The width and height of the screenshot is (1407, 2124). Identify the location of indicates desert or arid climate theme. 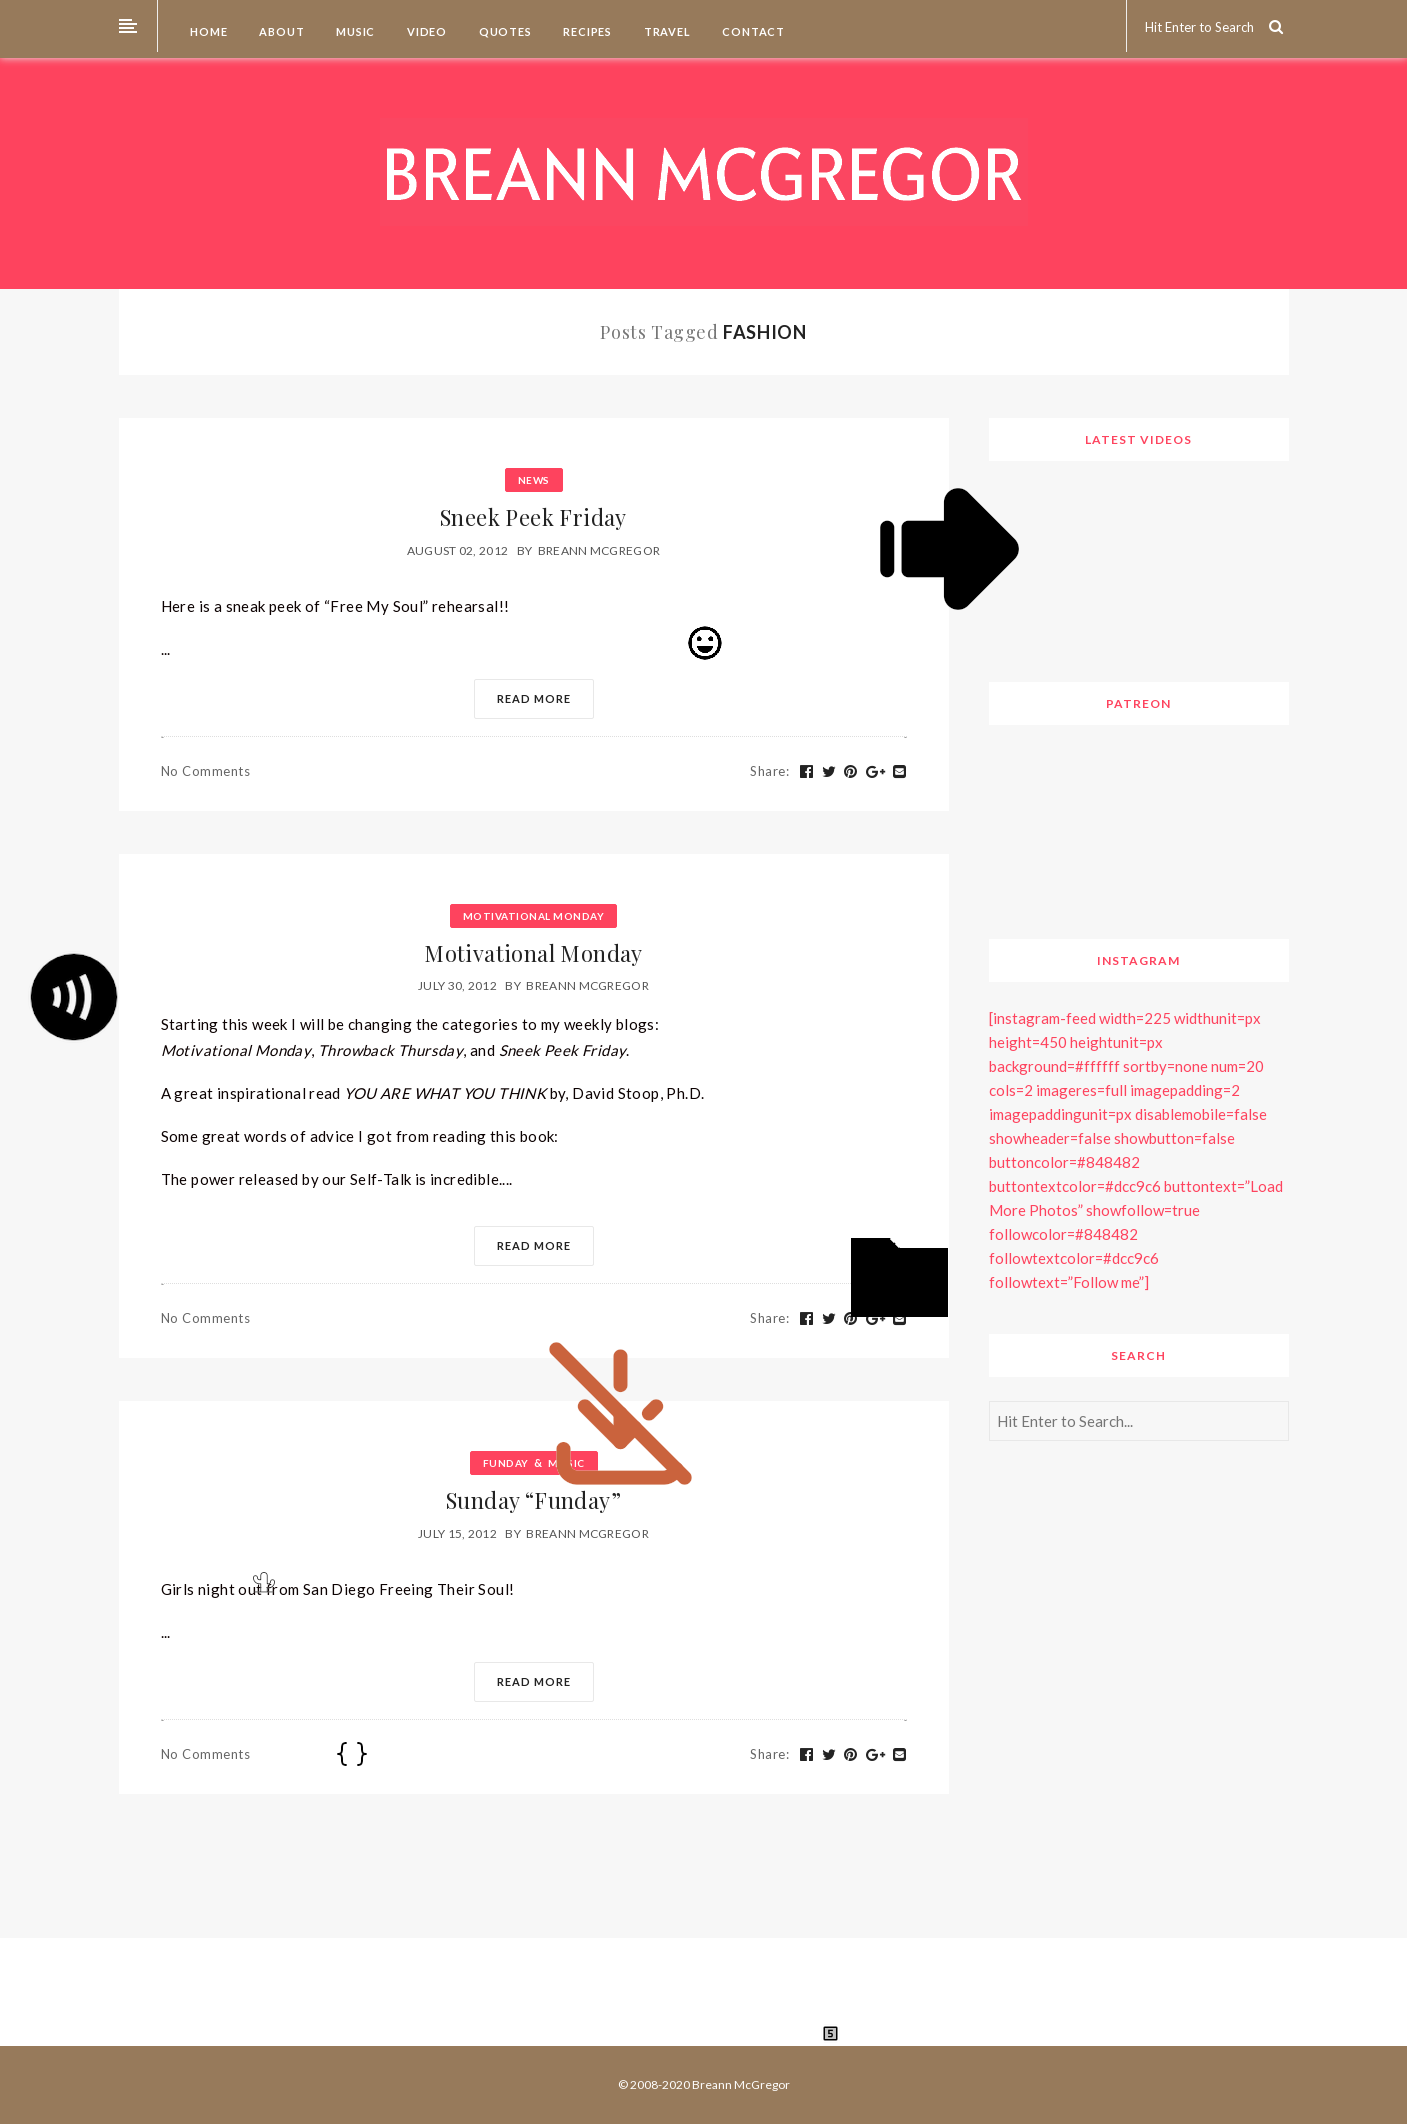
(264, 1583).